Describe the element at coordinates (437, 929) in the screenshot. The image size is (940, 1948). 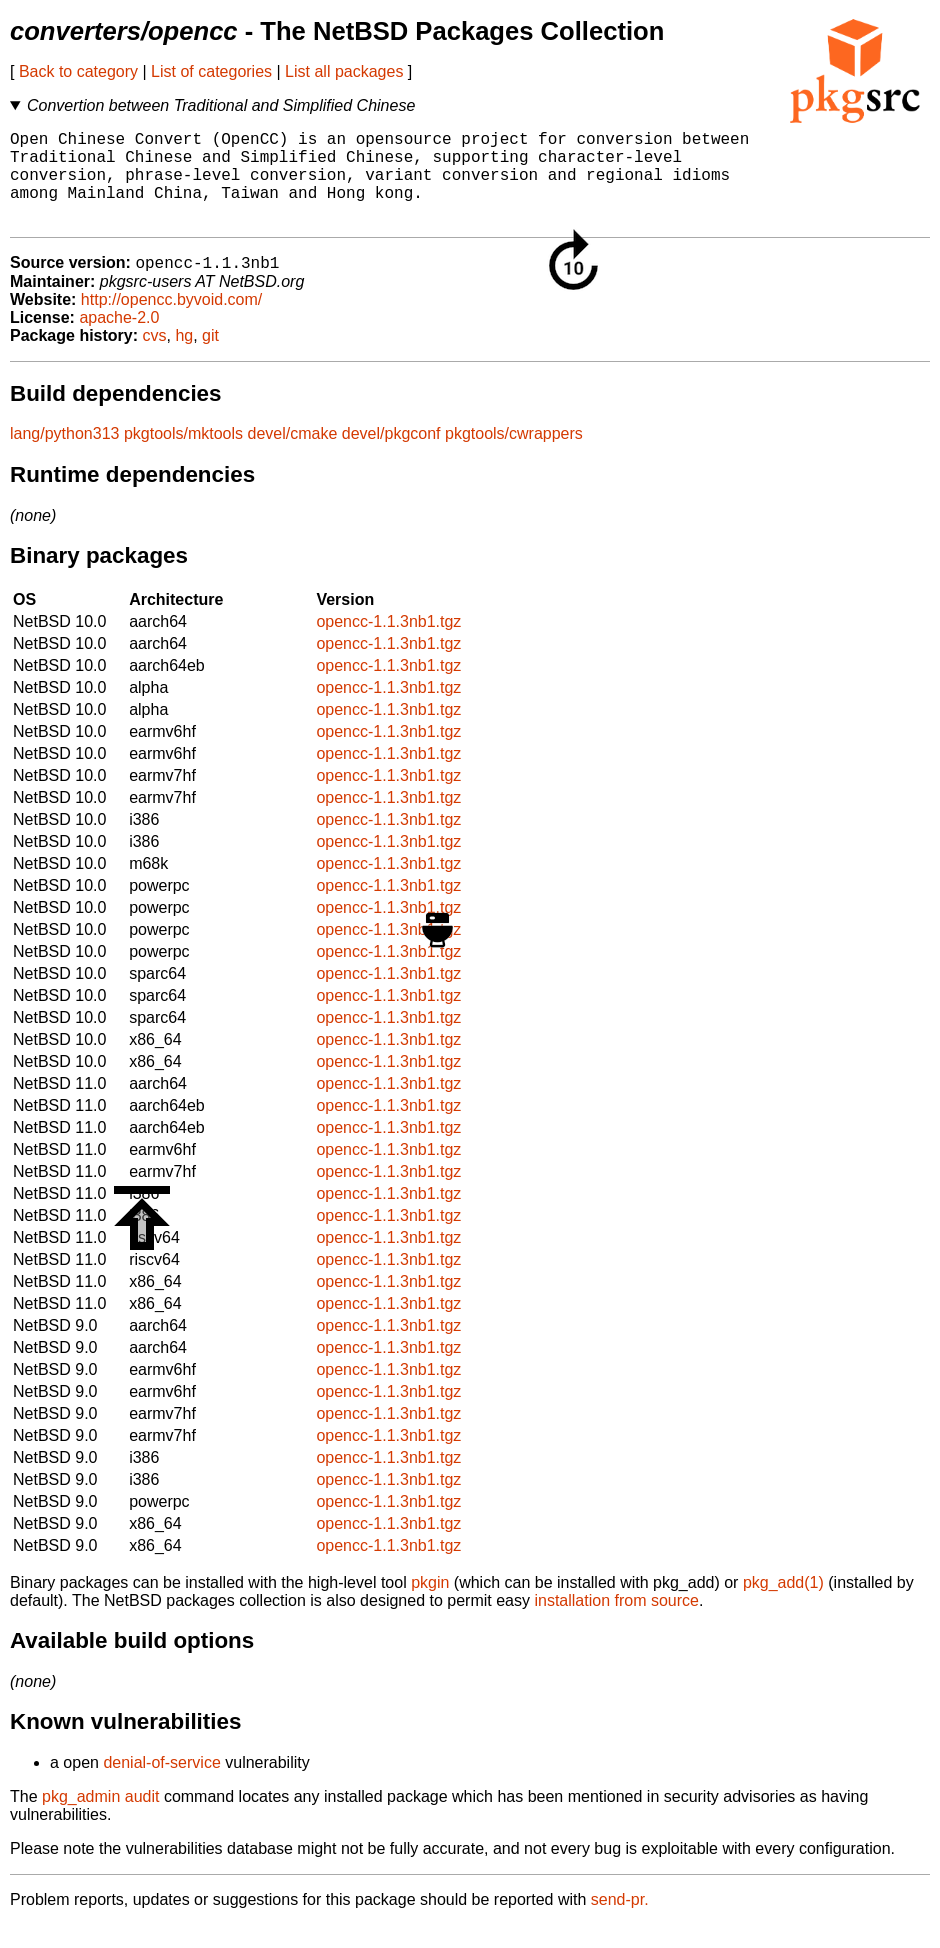
I see `locate nearby restrooms` at that location.